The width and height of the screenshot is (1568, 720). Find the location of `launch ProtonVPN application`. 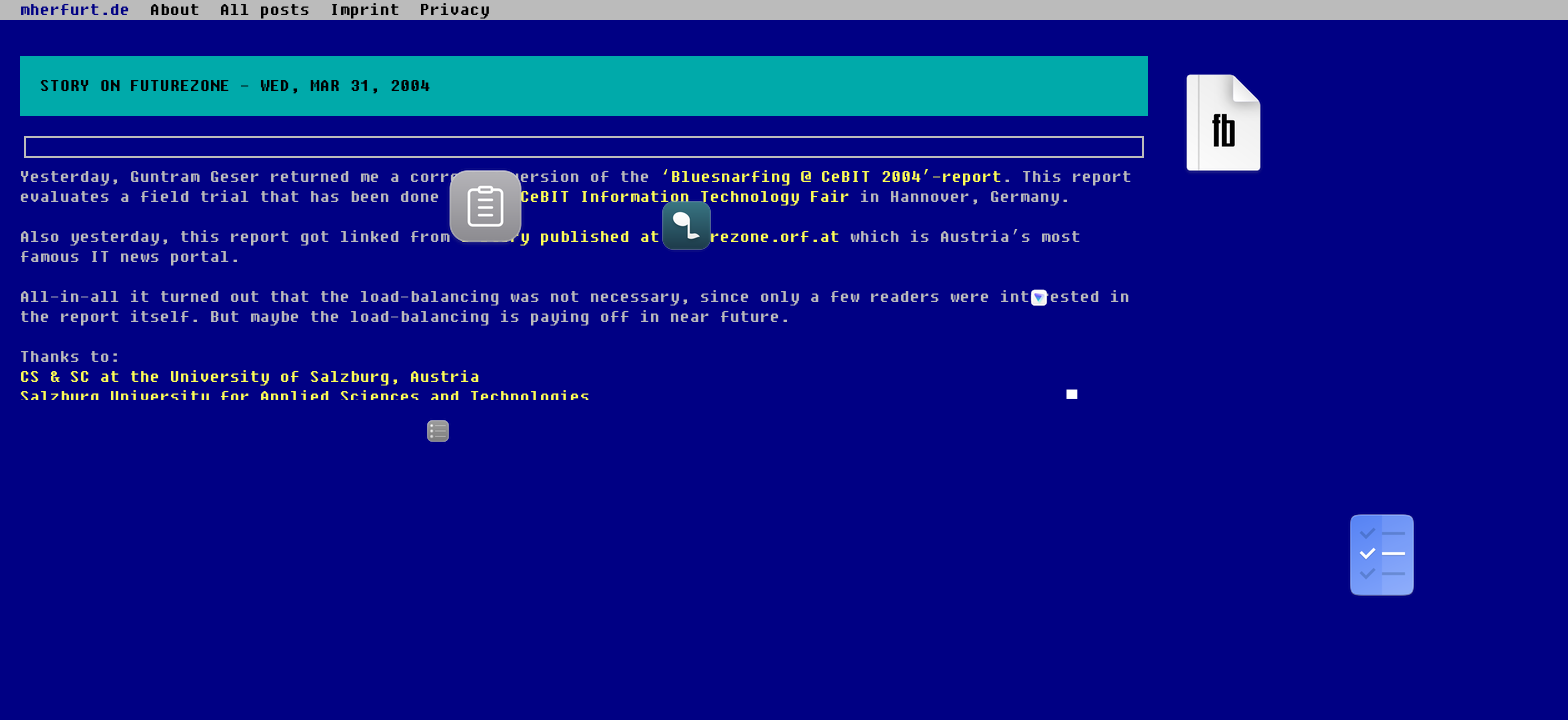

launch ProtonVPN application is located at coordinates (1039, 298).